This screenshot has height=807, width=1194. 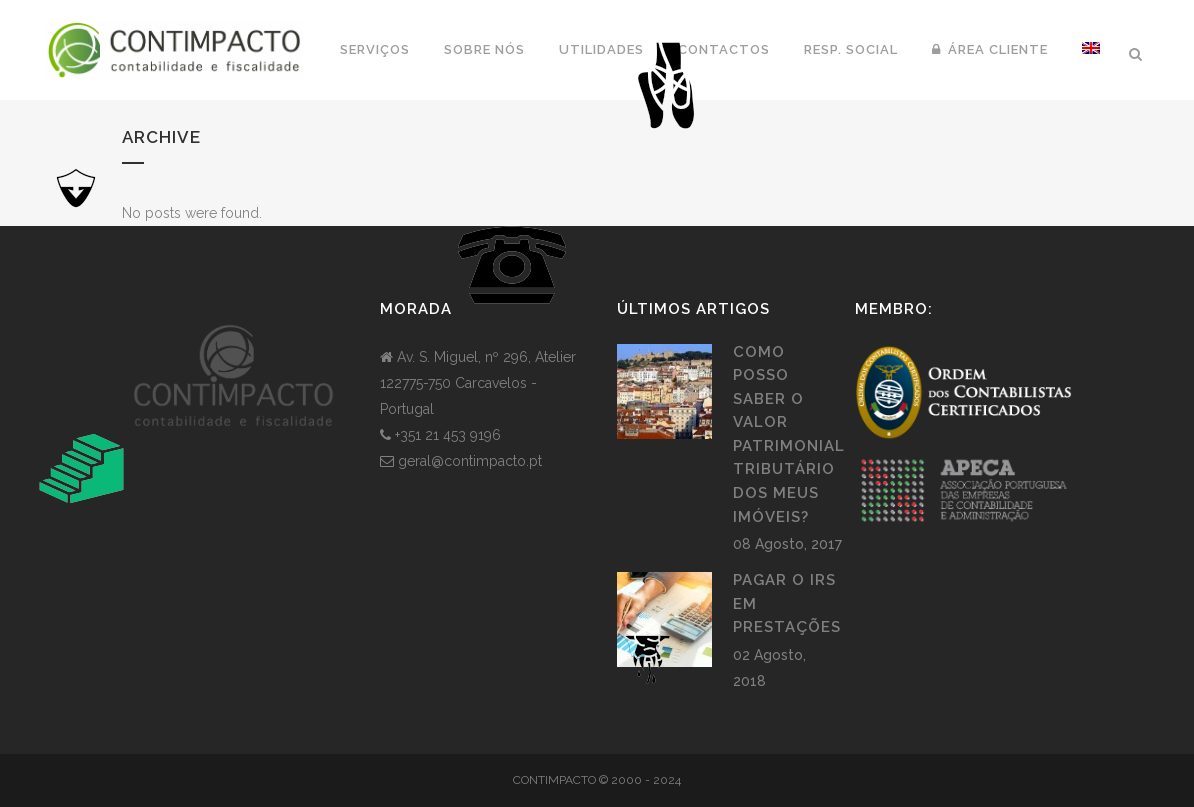 What do you see at coordinates (512, 265) in the screenshot?
I see `contact customer support via phone` at bounding box center [512, 265].